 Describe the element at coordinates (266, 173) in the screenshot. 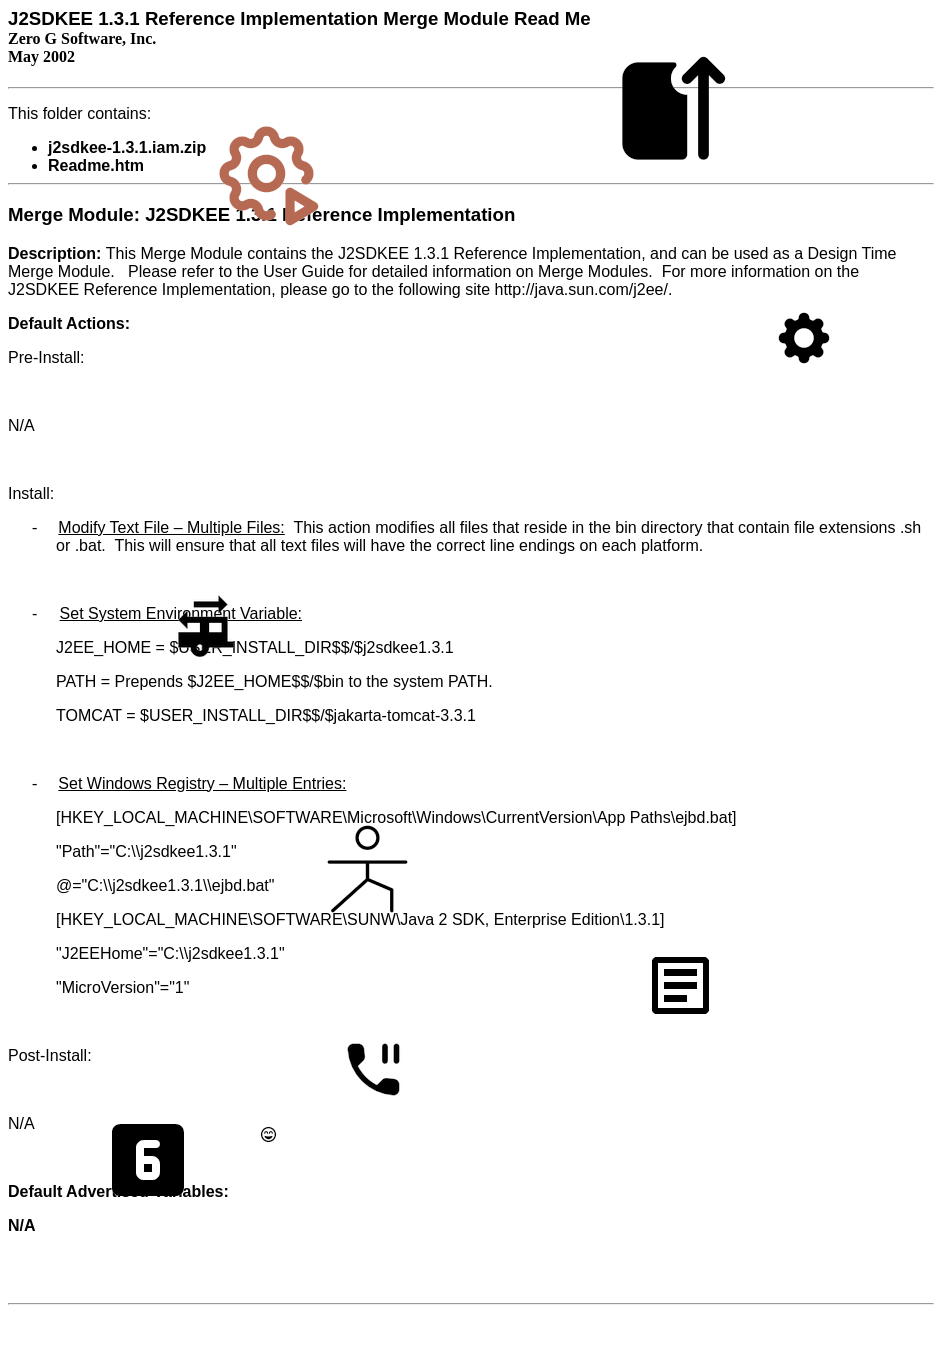

I see `access automation settings` at that location.